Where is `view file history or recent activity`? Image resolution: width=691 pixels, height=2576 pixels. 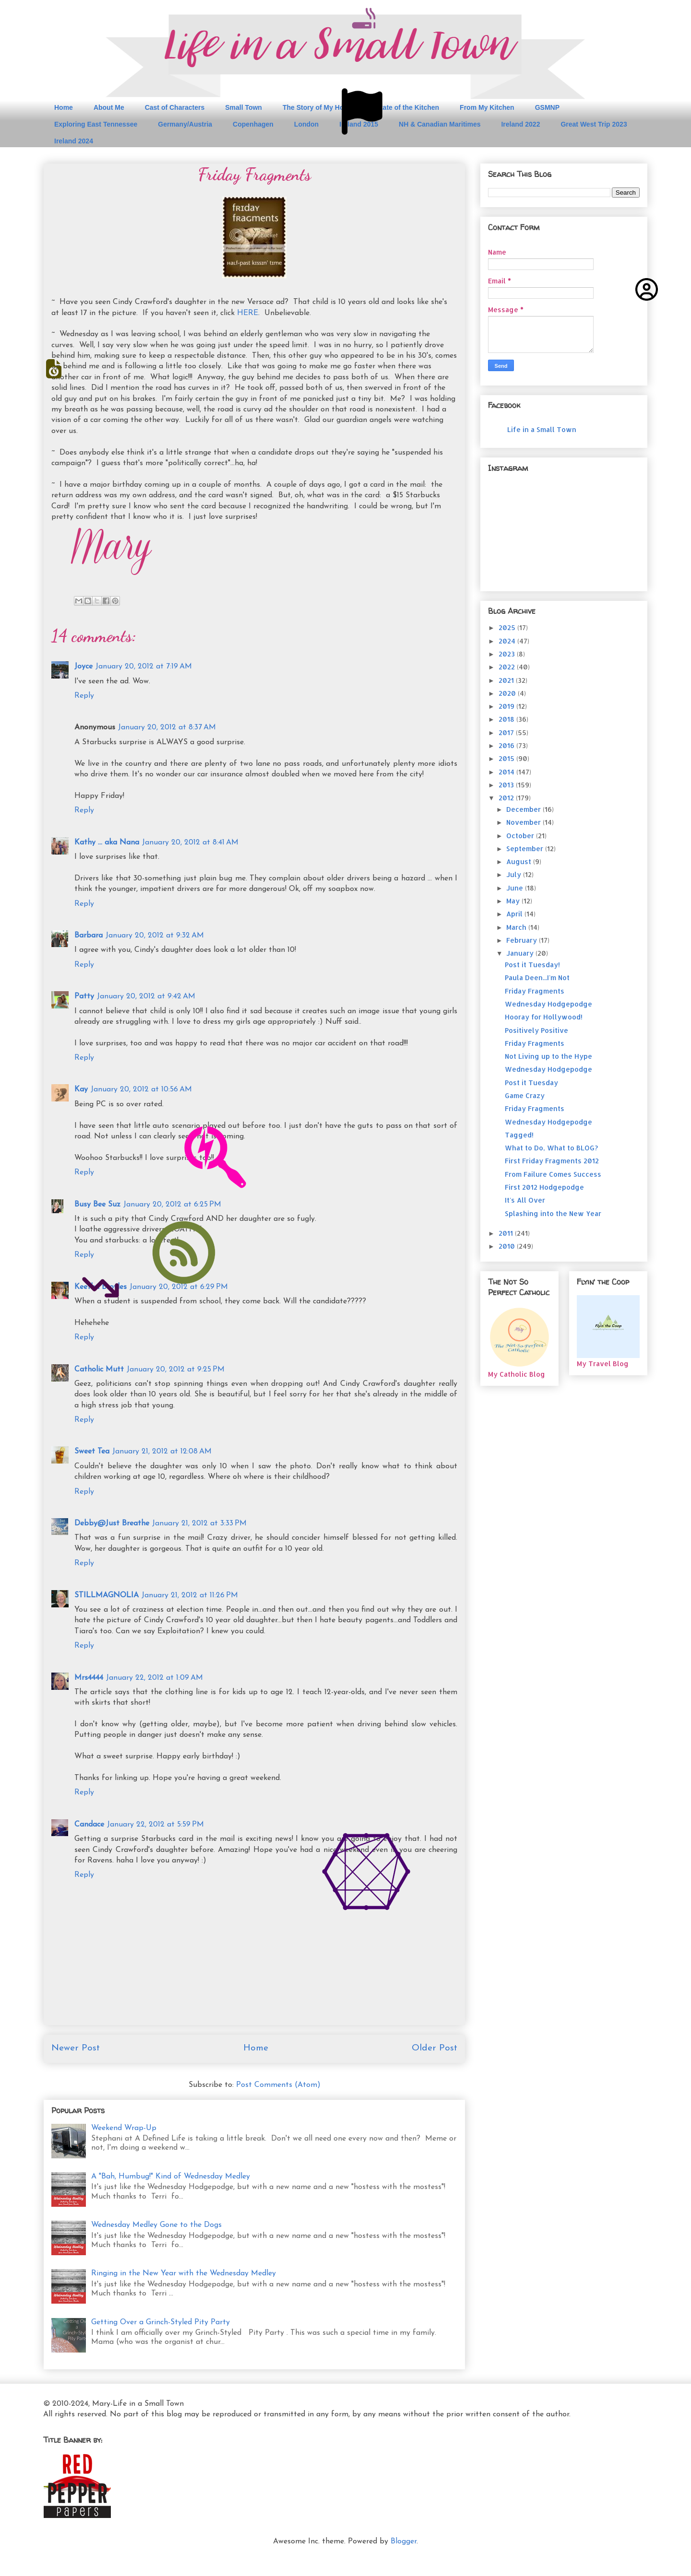
view file history or recent activity is located at coordinates (54, 369).